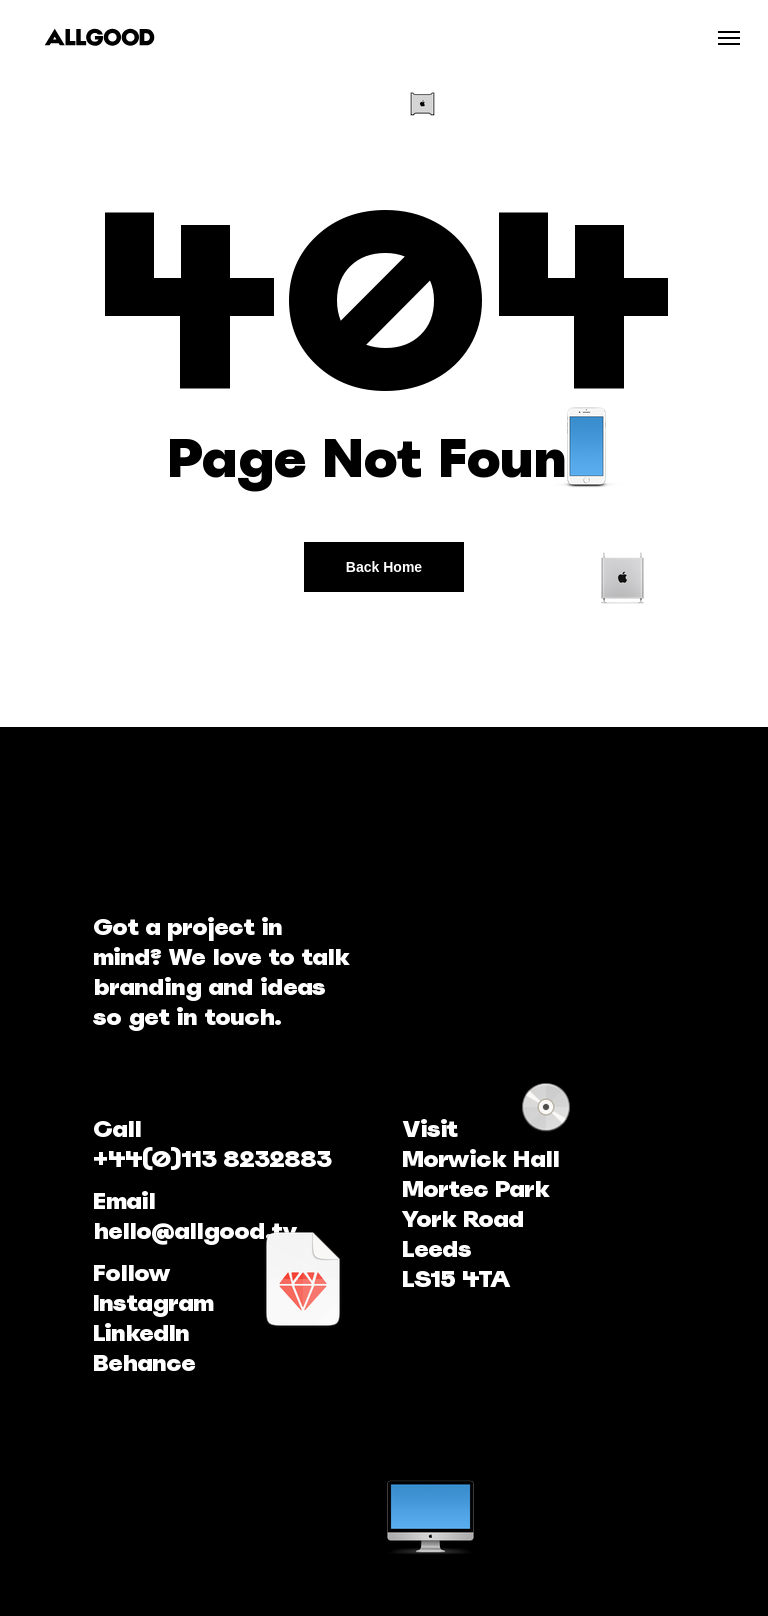 Image resolution: width=768 pixels, height=1616 pixels. What do you see at coordinates (422, 103) in the screenshot?
I see `navigate to mac pro in finder sidebar` at bounding box center [422, 103].